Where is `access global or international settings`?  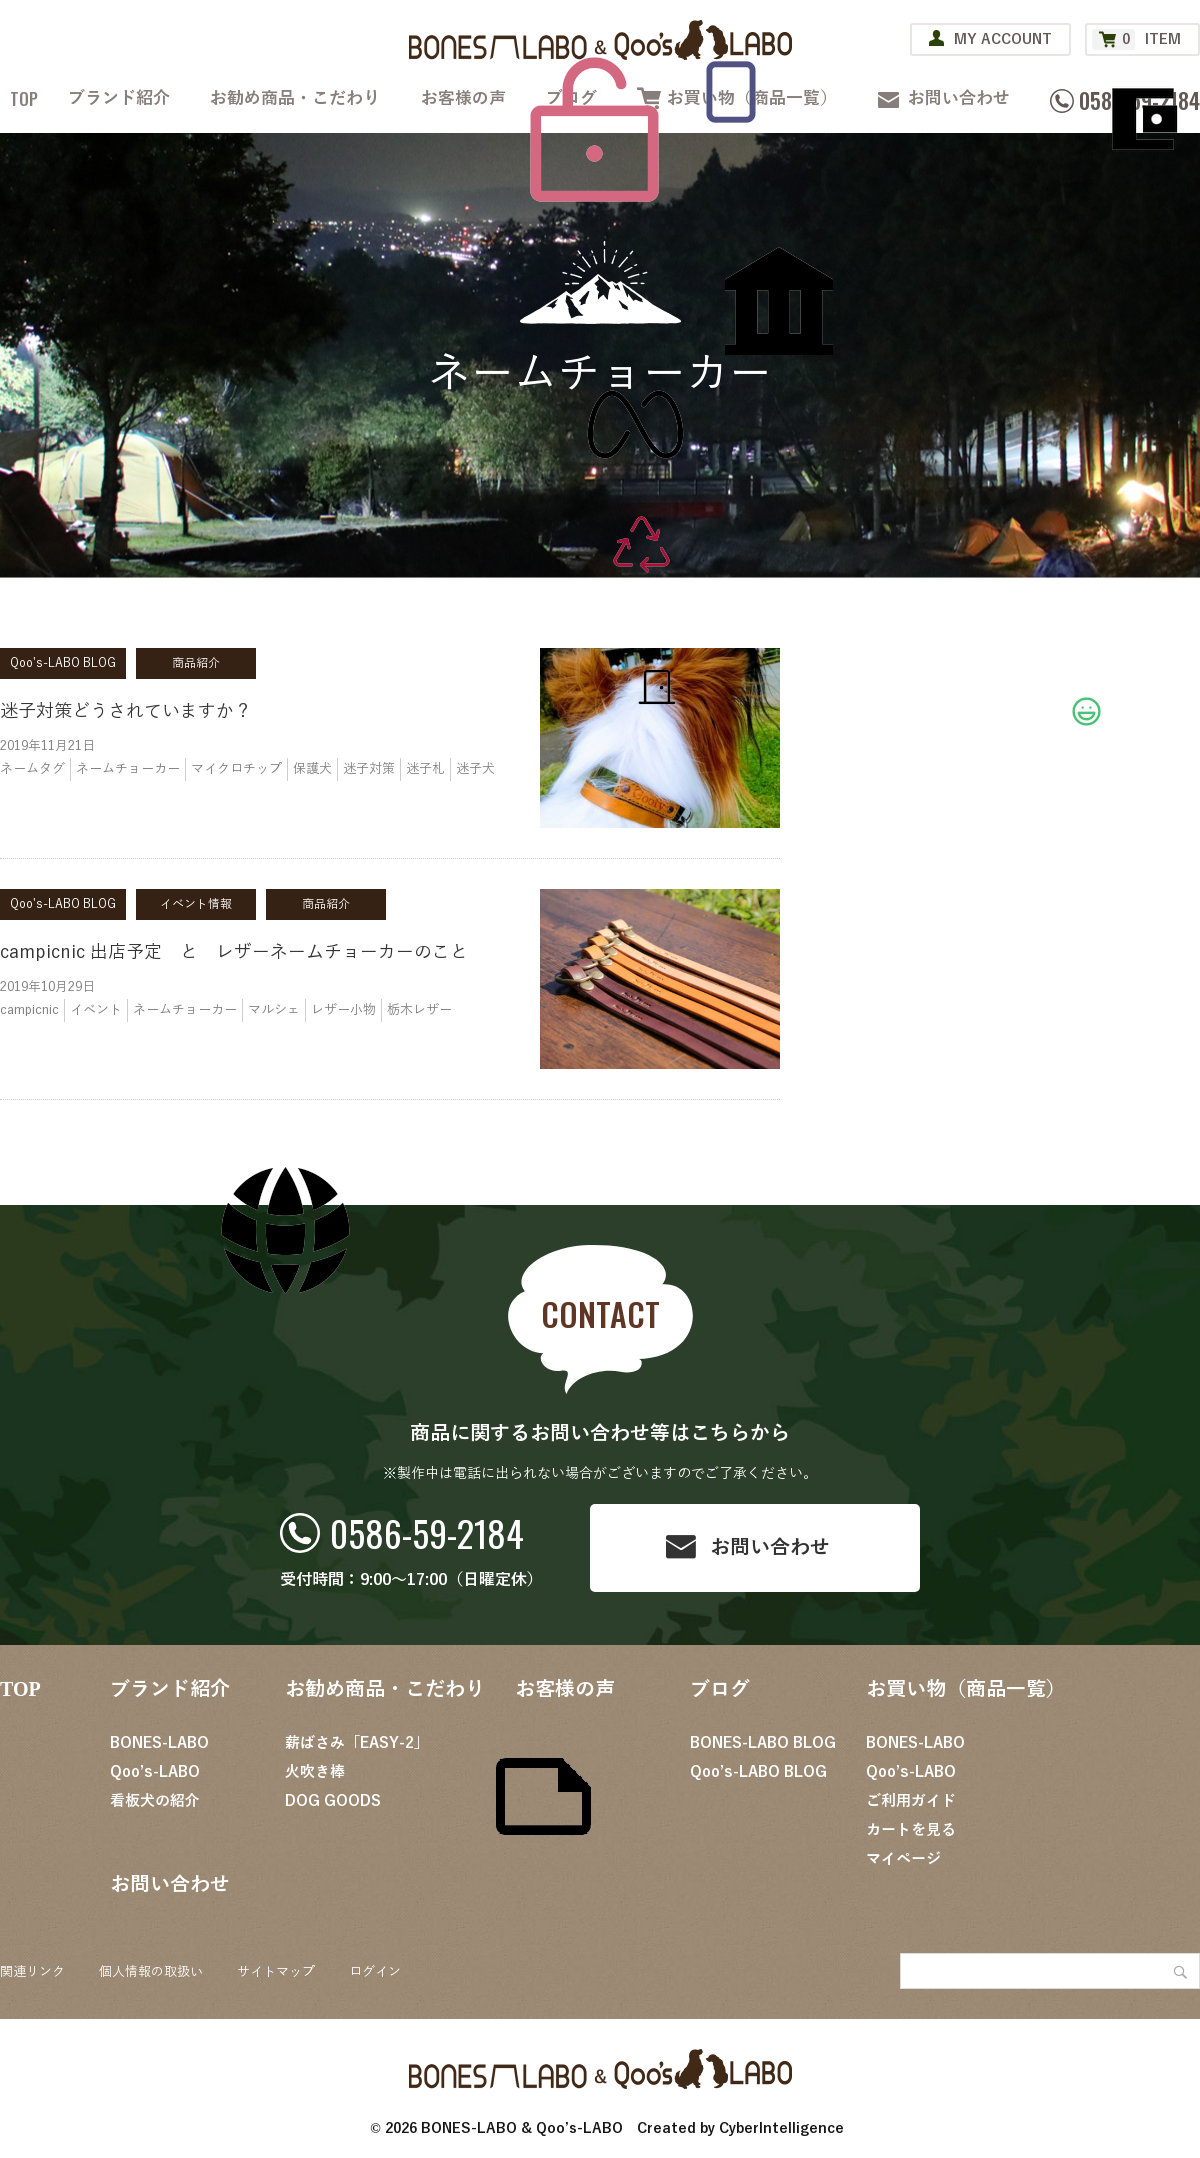
access global or international settings is located at coordinates (285, 1230).